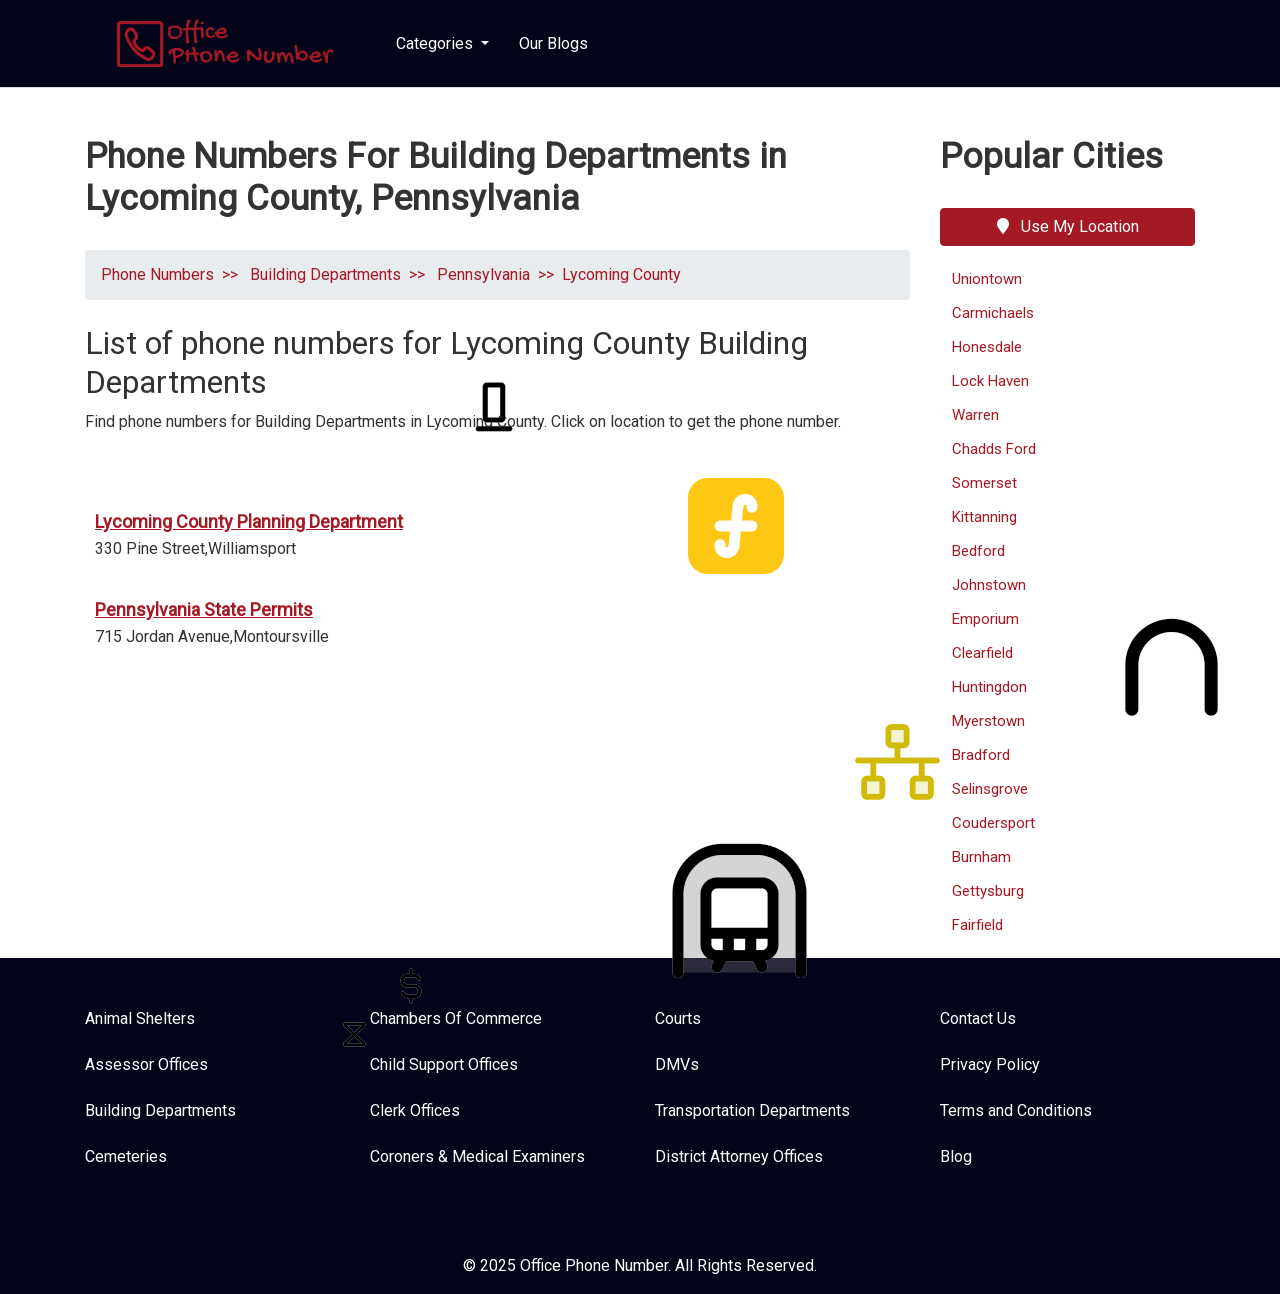 The width and height of the screenshot is (1280, 1294). I want to click on view pricing or payment options, so click(411, 986).